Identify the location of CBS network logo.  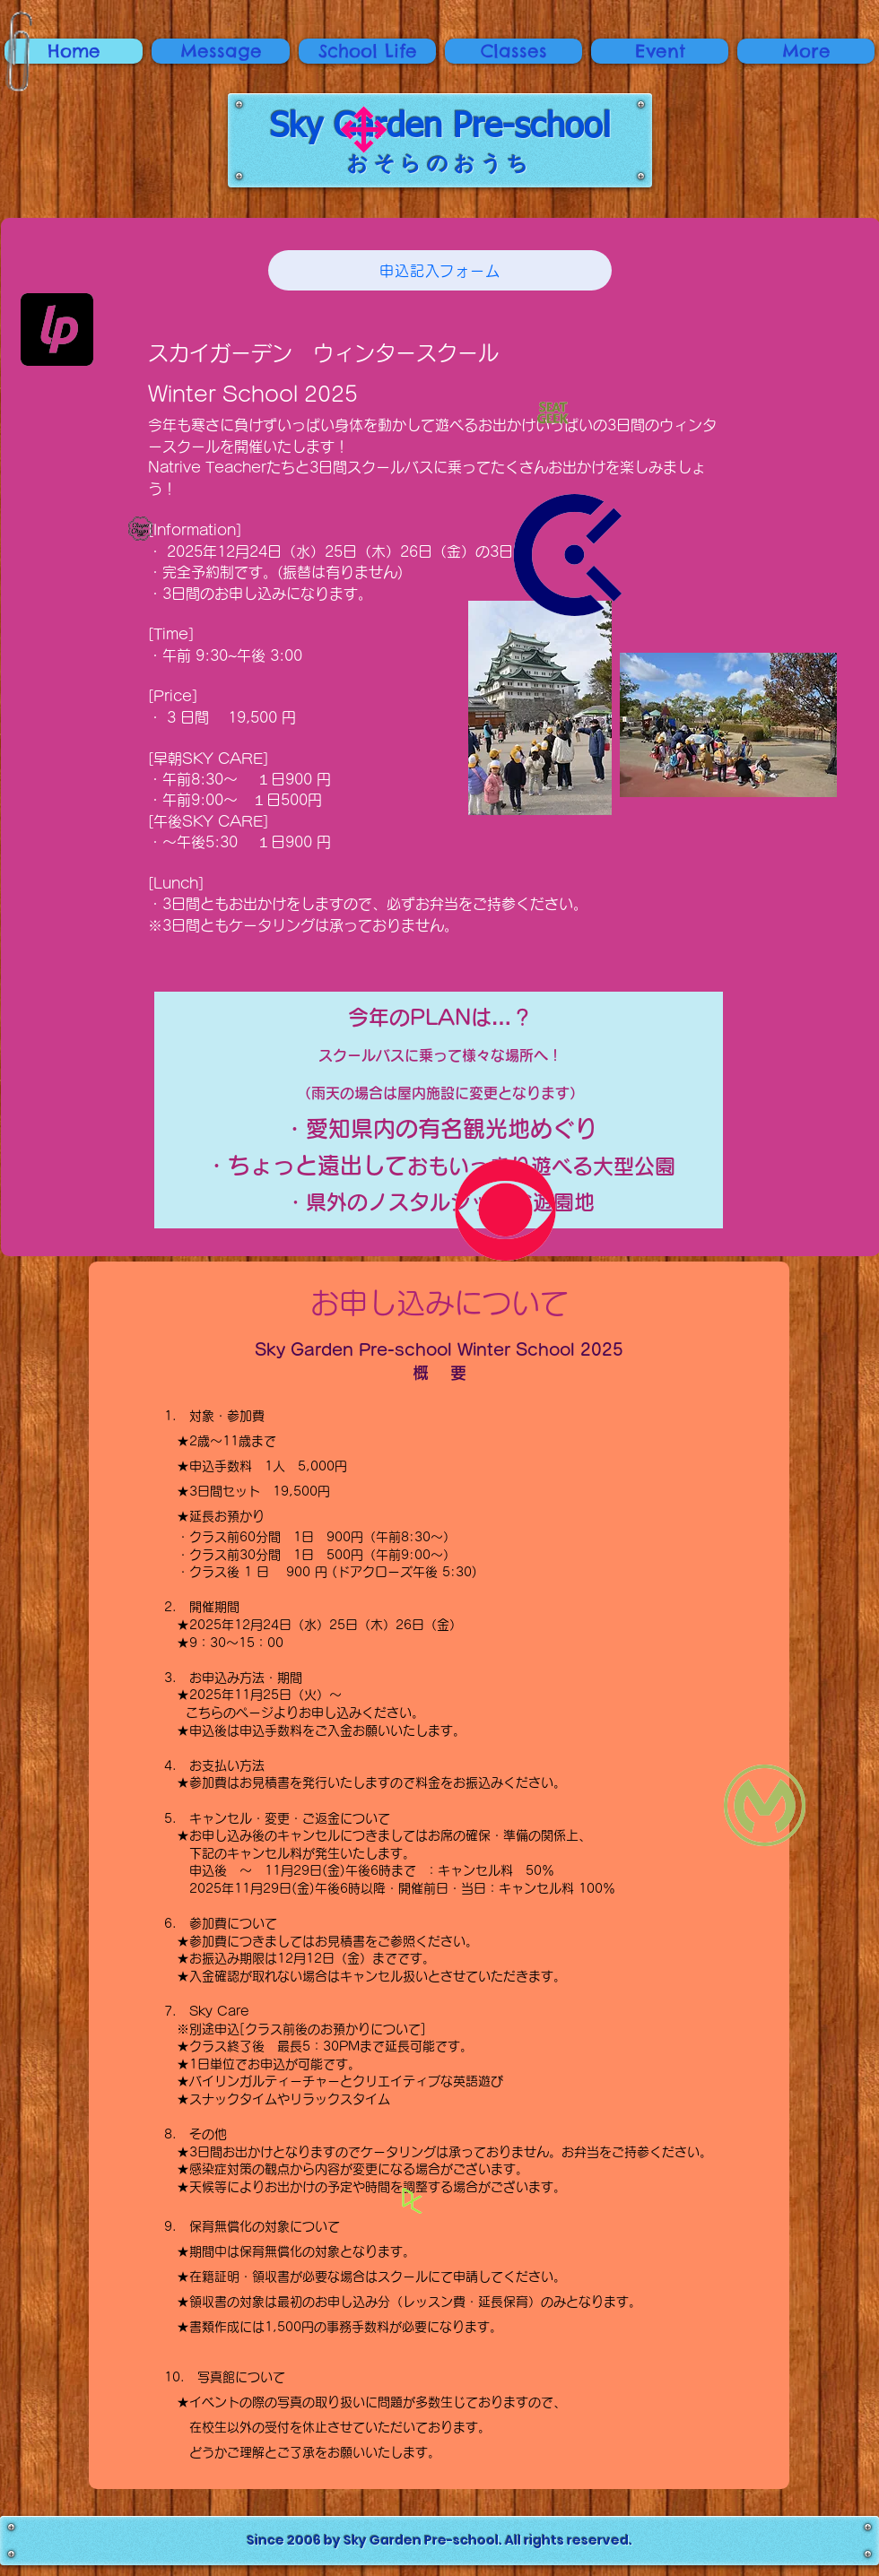
(505, 1210).